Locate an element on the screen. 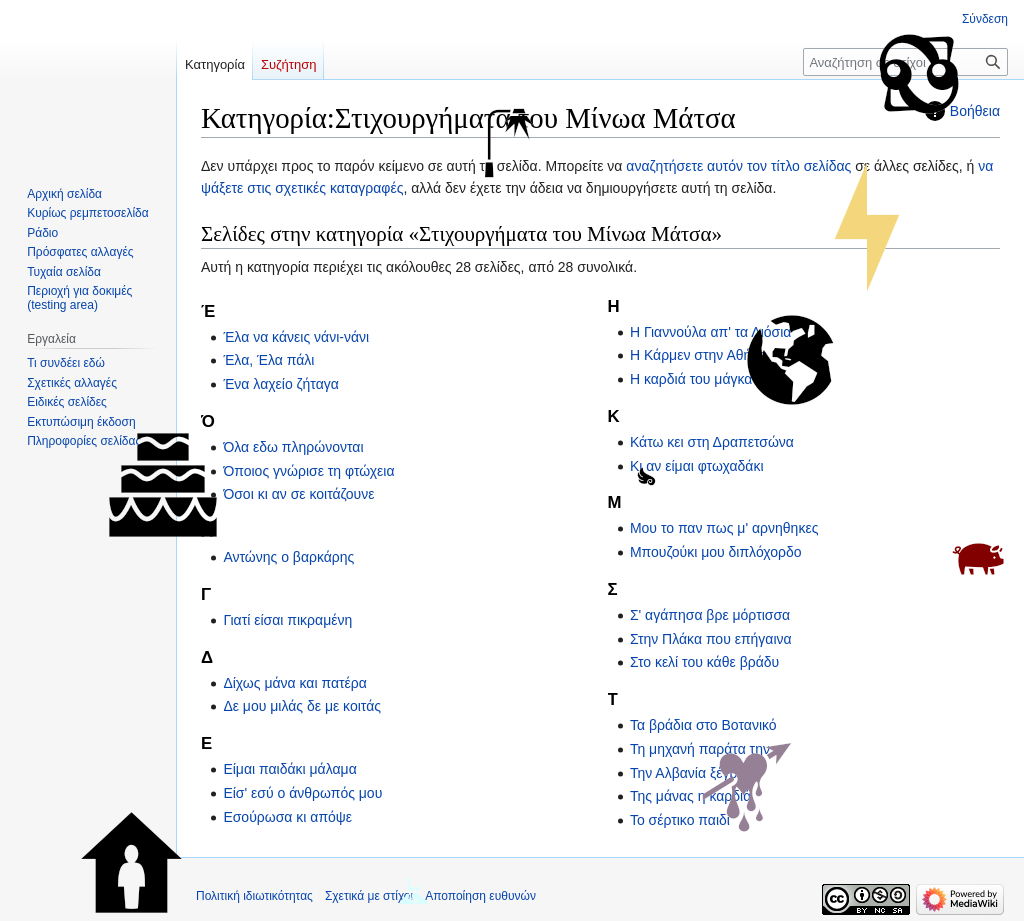 This screenshot has width=1024, height=921. view cake or bakery options is located at coordinates (163, 479).